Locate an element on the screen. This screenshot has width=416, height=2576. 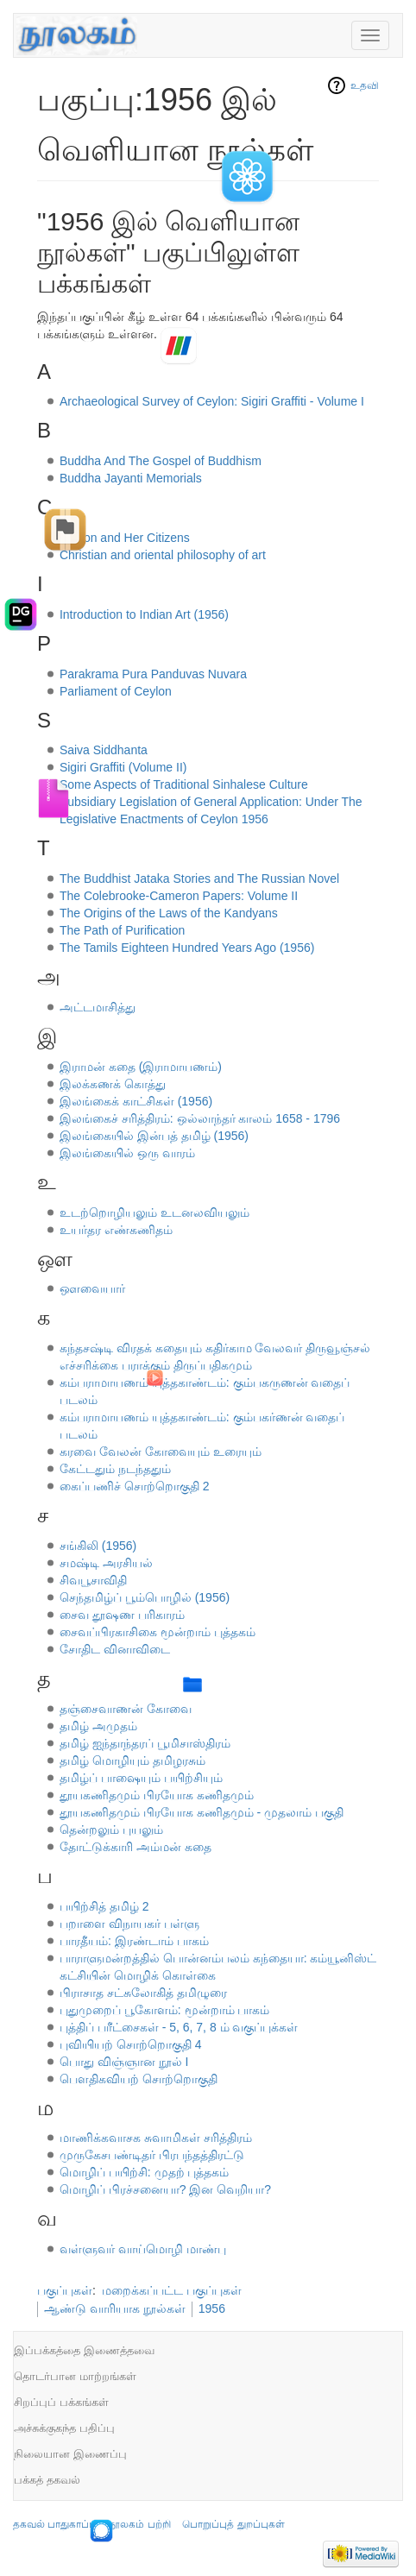
open ParaView application is located at coordinates (179, 346).